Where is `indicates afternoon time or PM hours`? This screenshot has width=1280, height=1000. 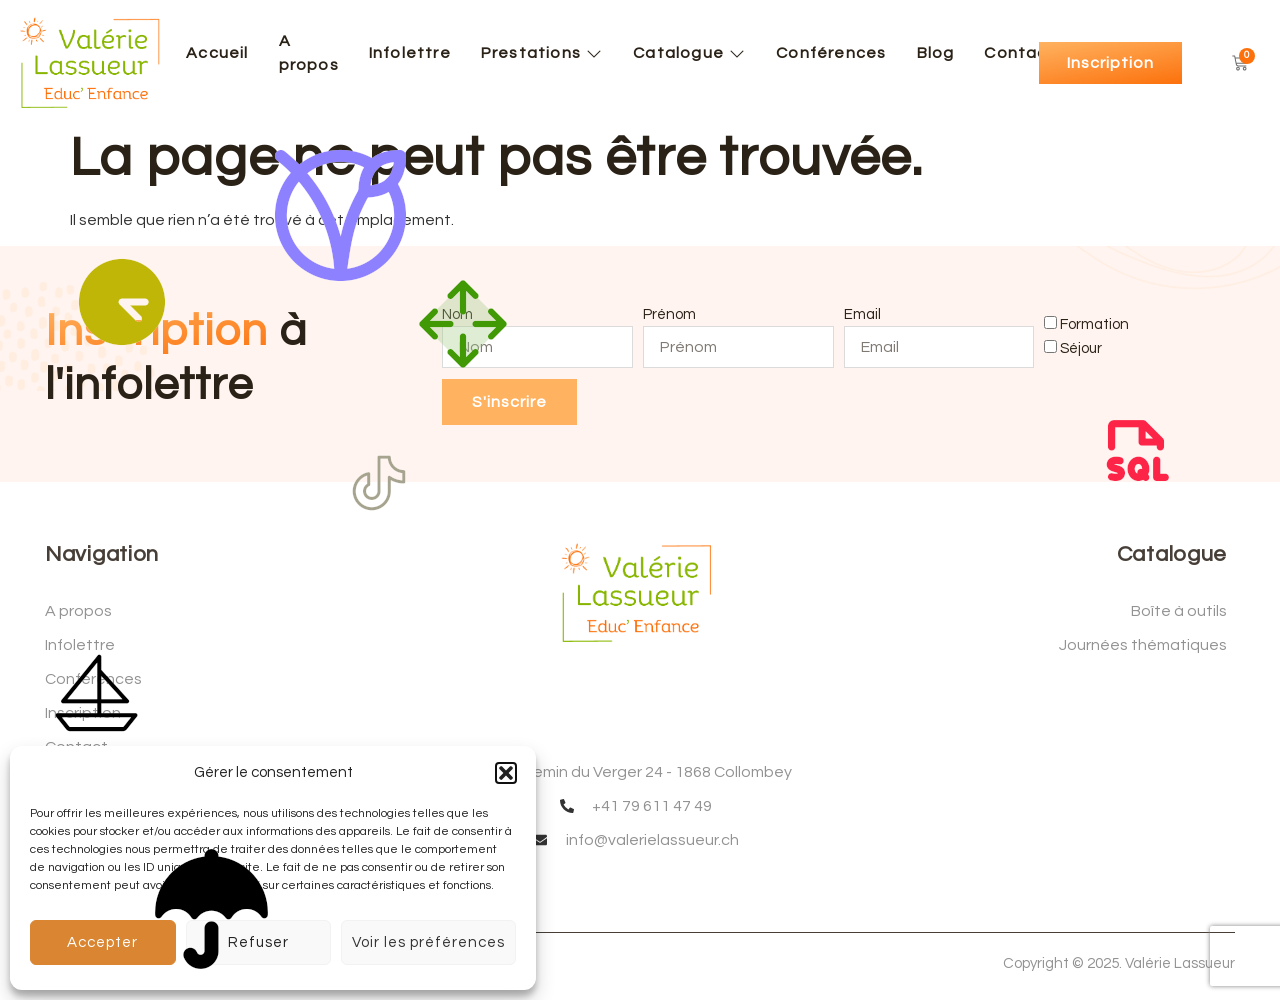 indicates afternoon time or PM hours is located at coordinates (122, 302).